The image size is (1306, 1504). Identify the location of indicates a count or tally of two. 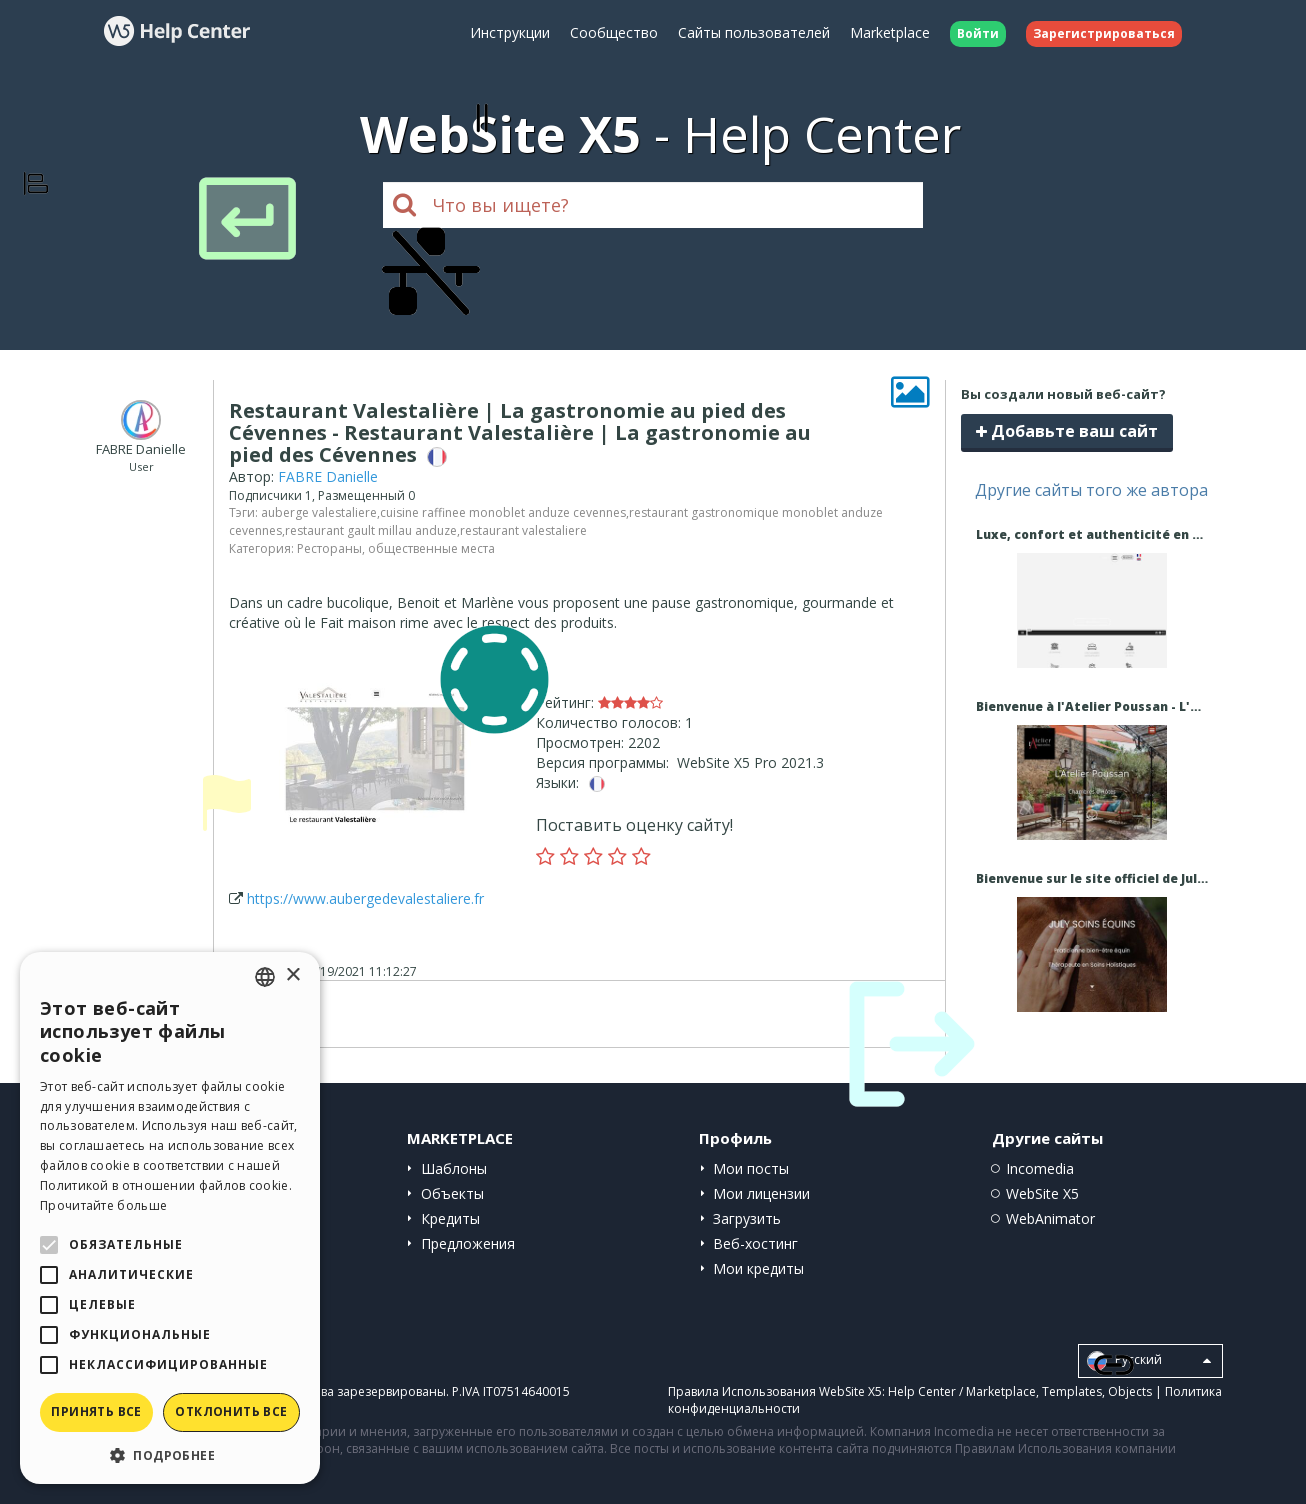
(491, 118).